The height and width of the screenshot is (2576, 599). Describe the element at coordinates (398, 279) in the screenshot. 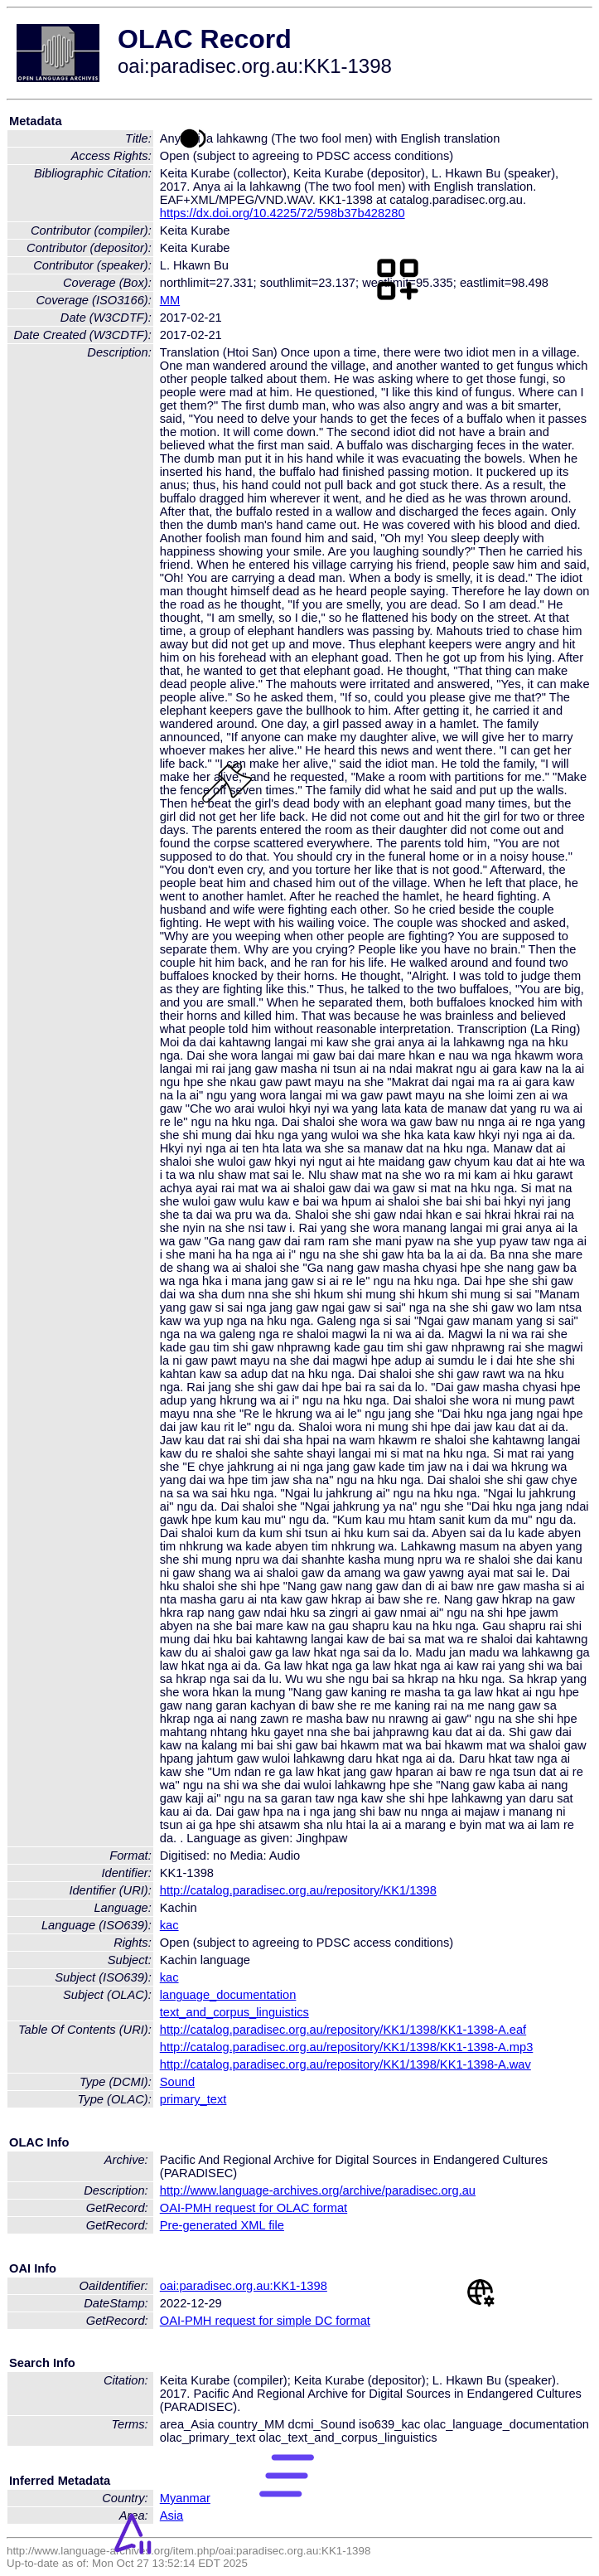

I see `add a new widget to the grid layout` at that location.